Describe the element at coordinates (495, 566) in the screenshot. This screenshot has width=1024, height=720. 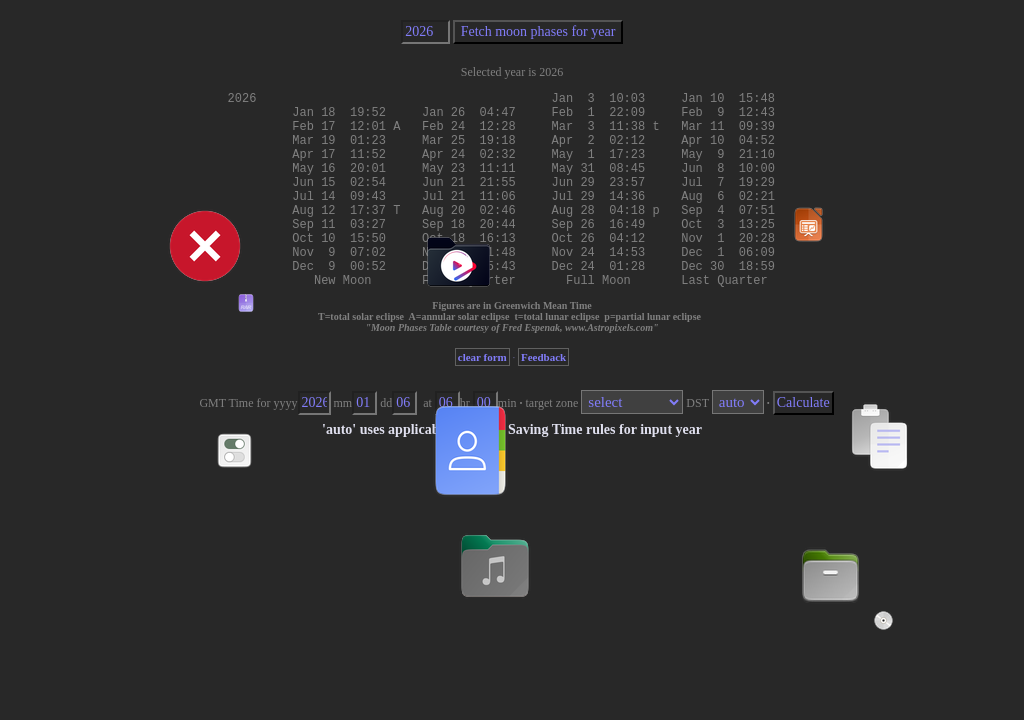
I see `open your music folder` at that location.